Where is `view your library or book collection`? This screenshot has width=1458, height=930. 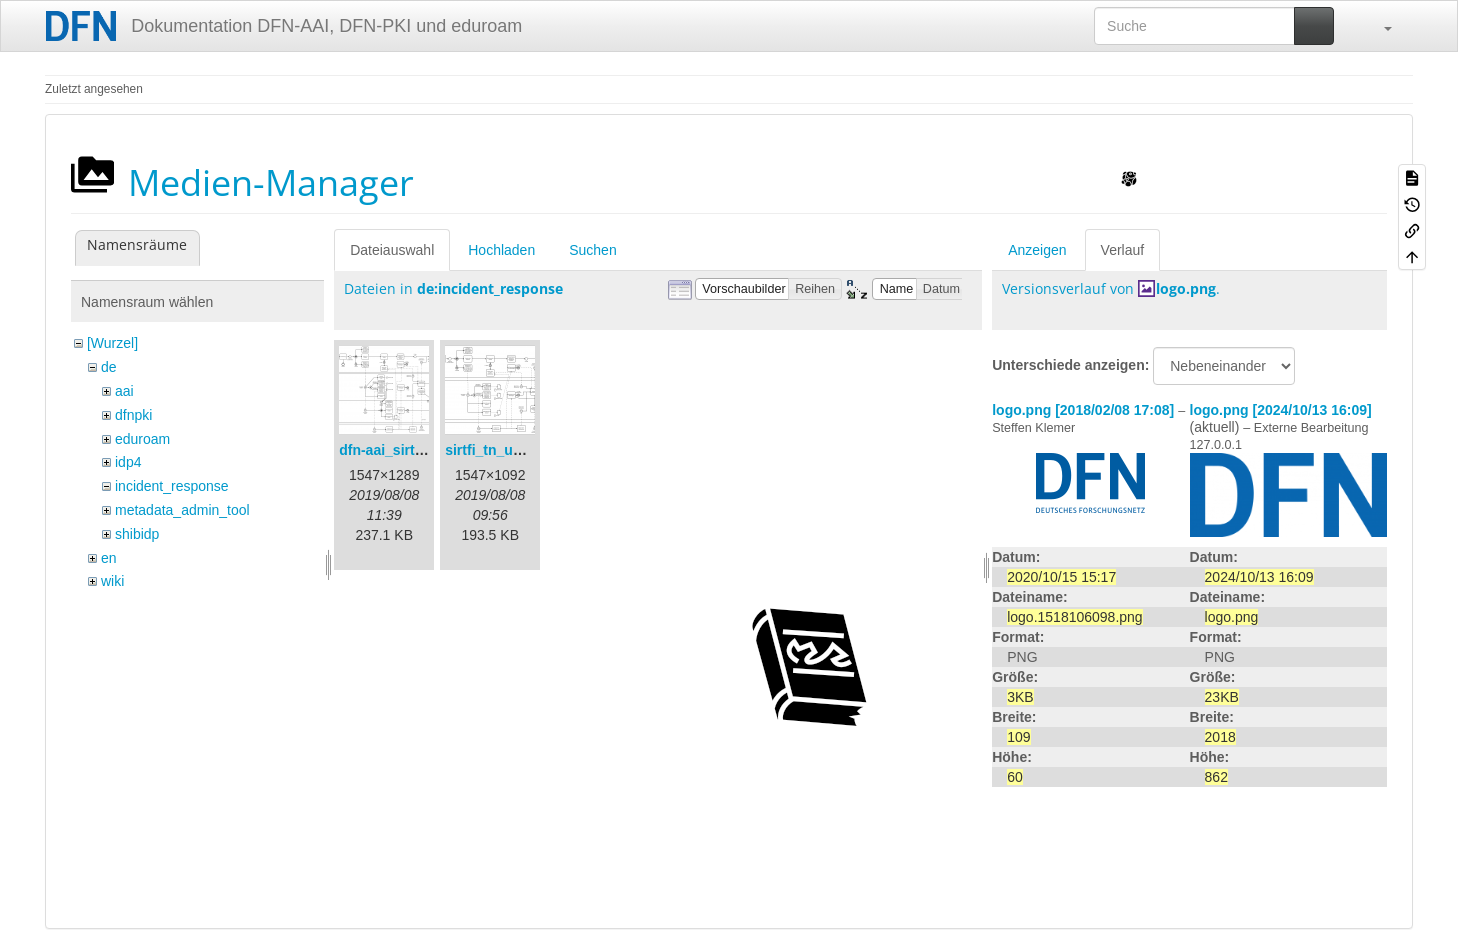
view your library or book collection is located at coordinates (809, 667).